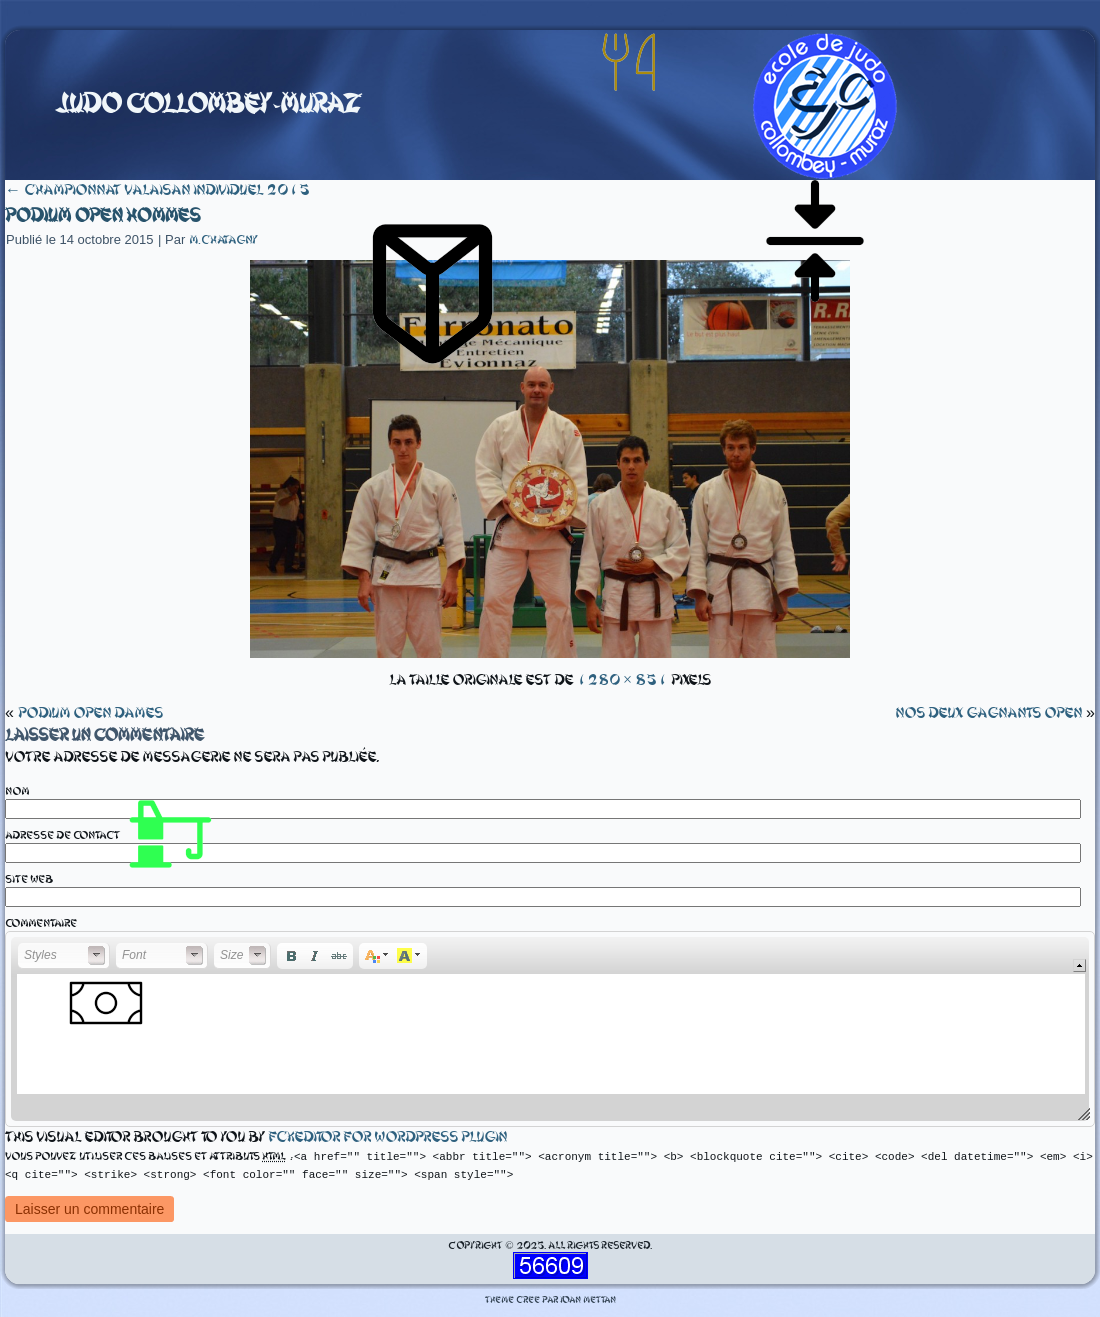 This screenshot has height=1317, width=1100. I want to click on access light refraction or color spectrum tools, so click(432, 290).